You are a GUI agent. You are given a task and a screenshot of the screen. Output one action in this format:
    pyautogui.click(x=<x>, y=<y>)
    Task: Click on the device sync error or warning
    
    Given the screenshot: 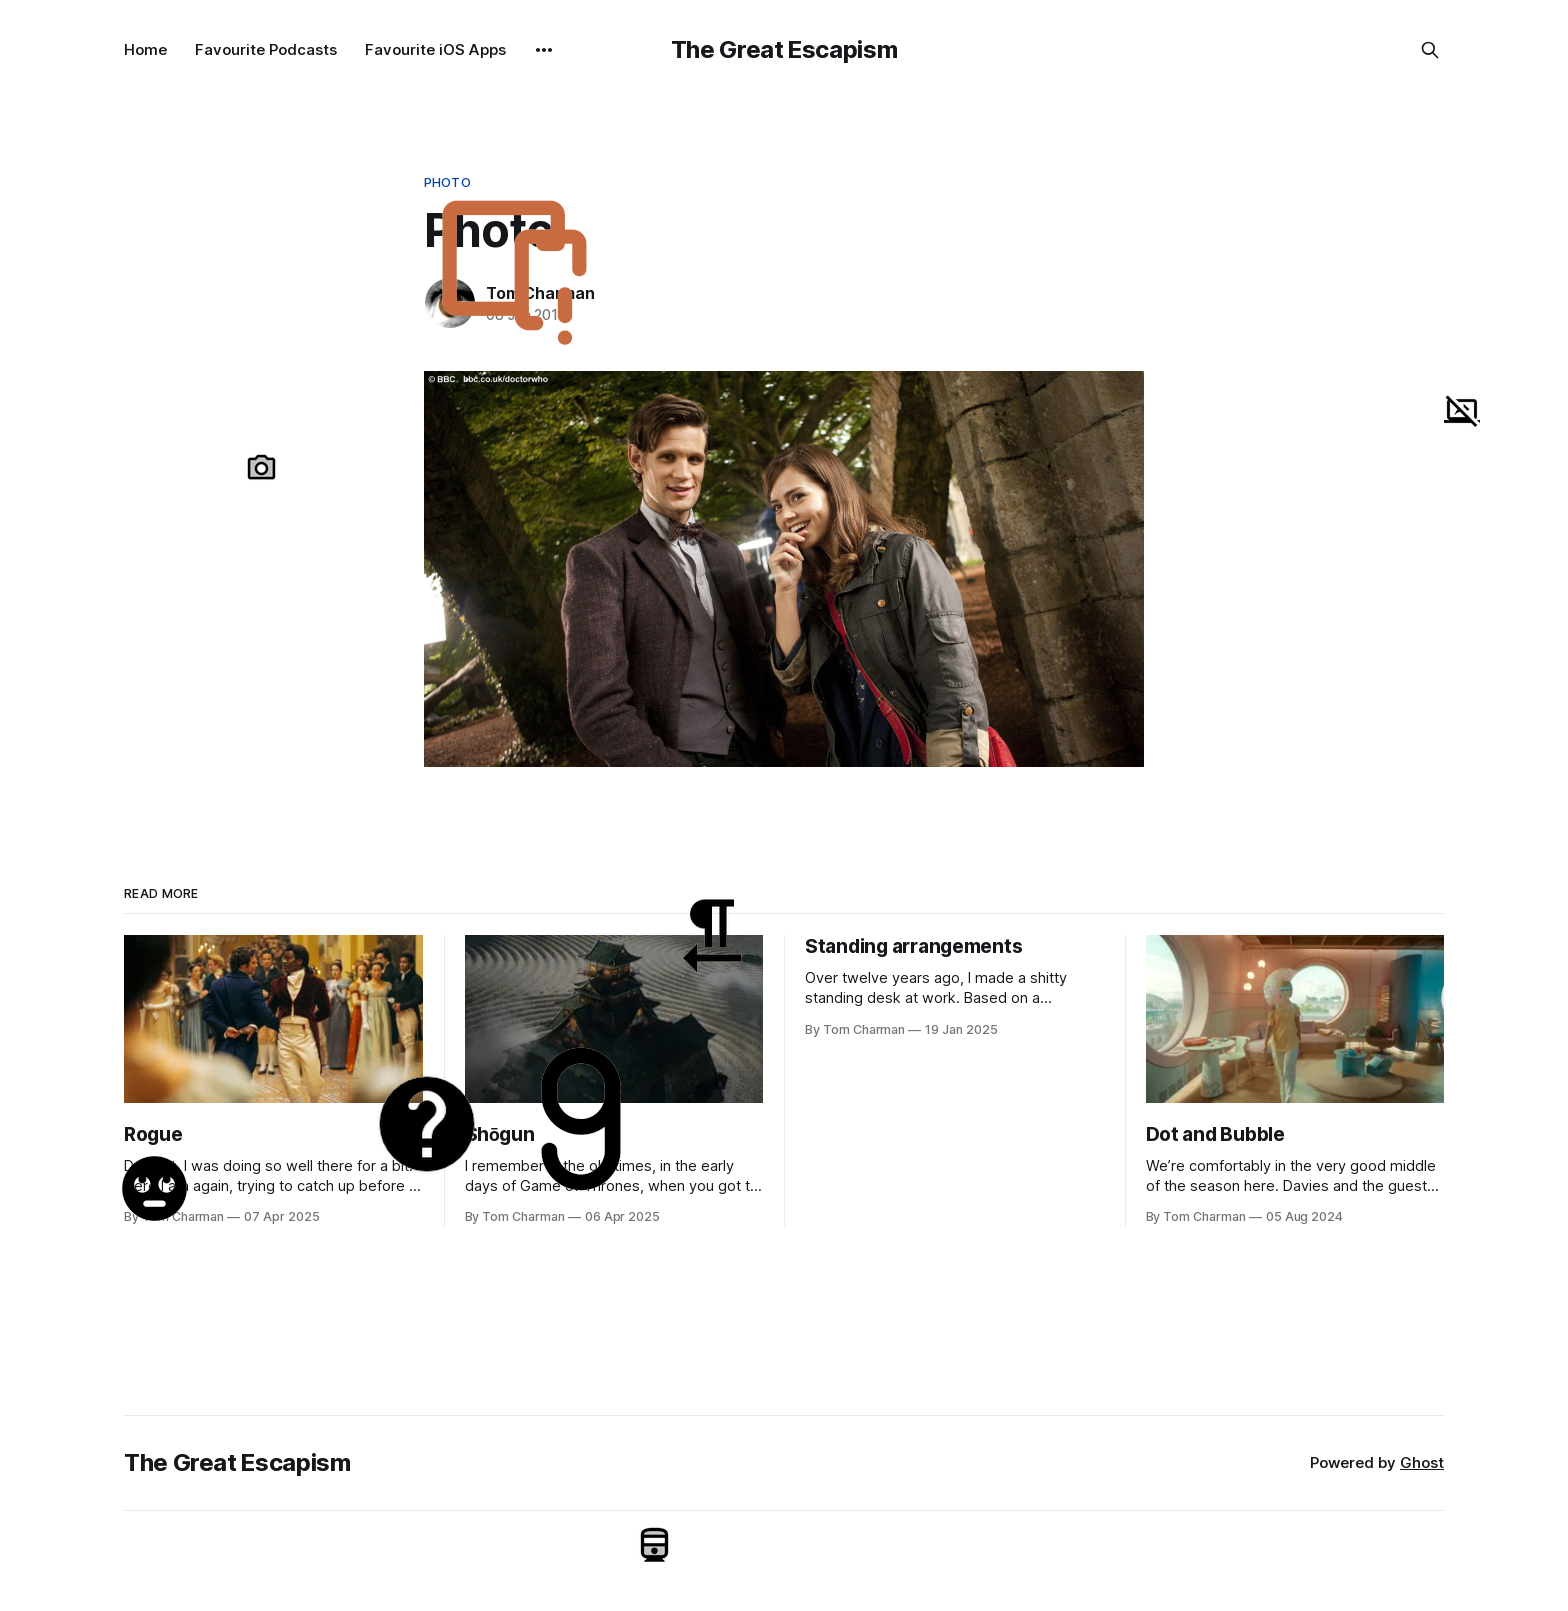 What is the action you would take?
    pyautogui.click(x=514, y=265)
    